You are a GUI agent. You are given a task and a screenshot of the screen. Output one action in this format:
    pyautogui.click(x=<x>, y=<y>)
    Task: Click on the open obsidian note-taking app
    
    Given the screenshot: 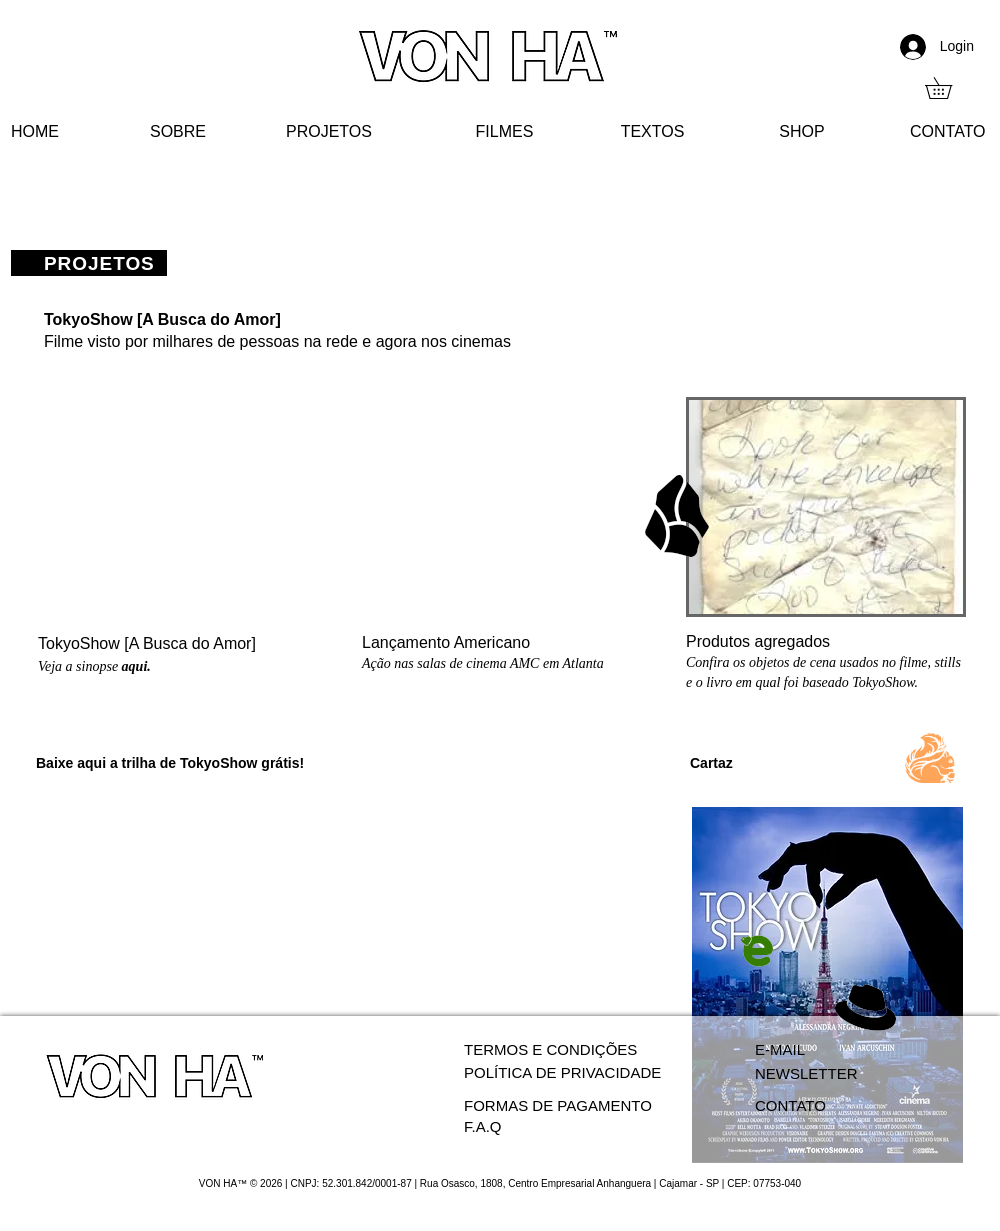 What is the action you would take?
    pyautogui.click(x=677, y=516)
    